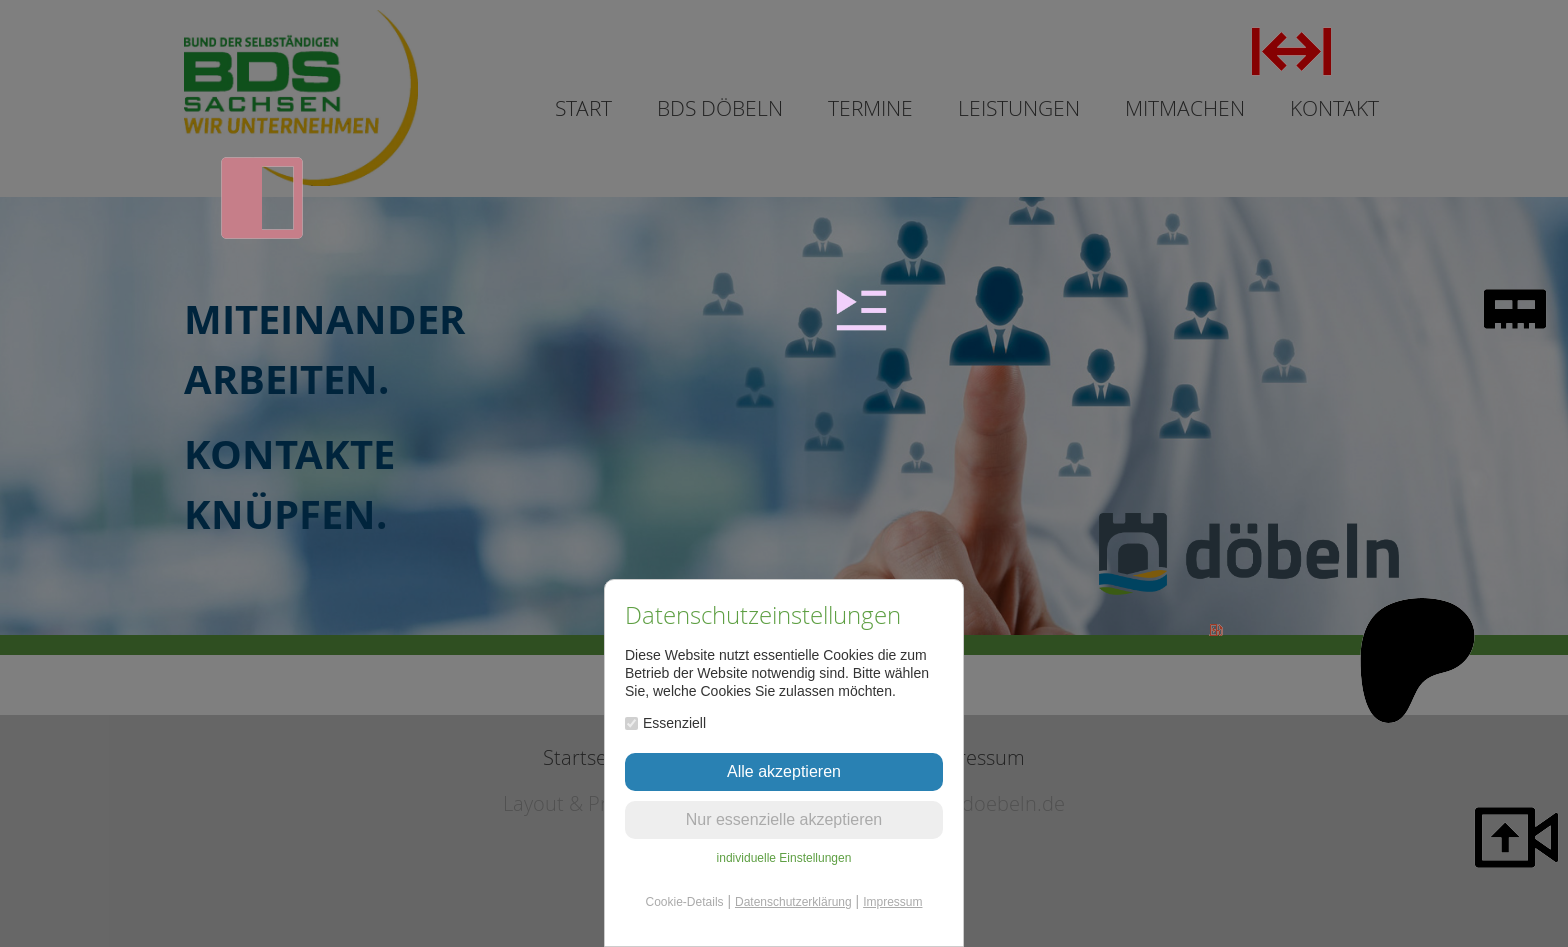 Image resolution: width=1568 pixels, height=947 pixels. Describe the element at coordinates (1291, 51) in the screenshot. I see `expand content to full width` at that location.